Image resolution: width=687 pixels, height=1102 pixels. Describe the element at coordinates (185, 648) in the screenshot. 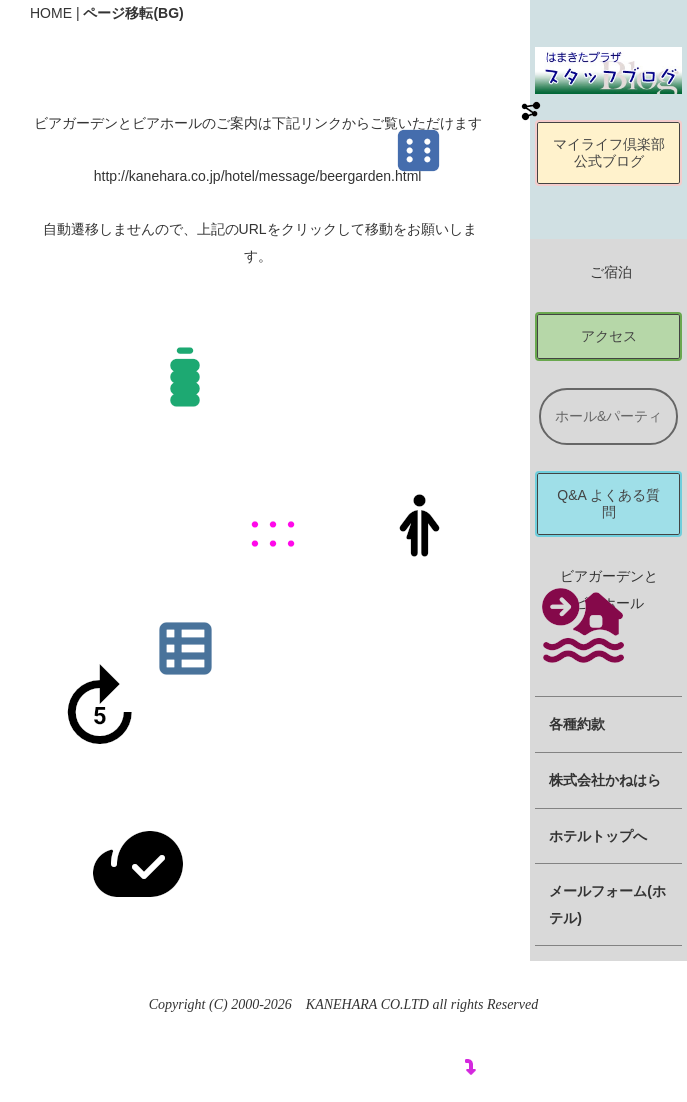

I see `switch to list view` at that location.